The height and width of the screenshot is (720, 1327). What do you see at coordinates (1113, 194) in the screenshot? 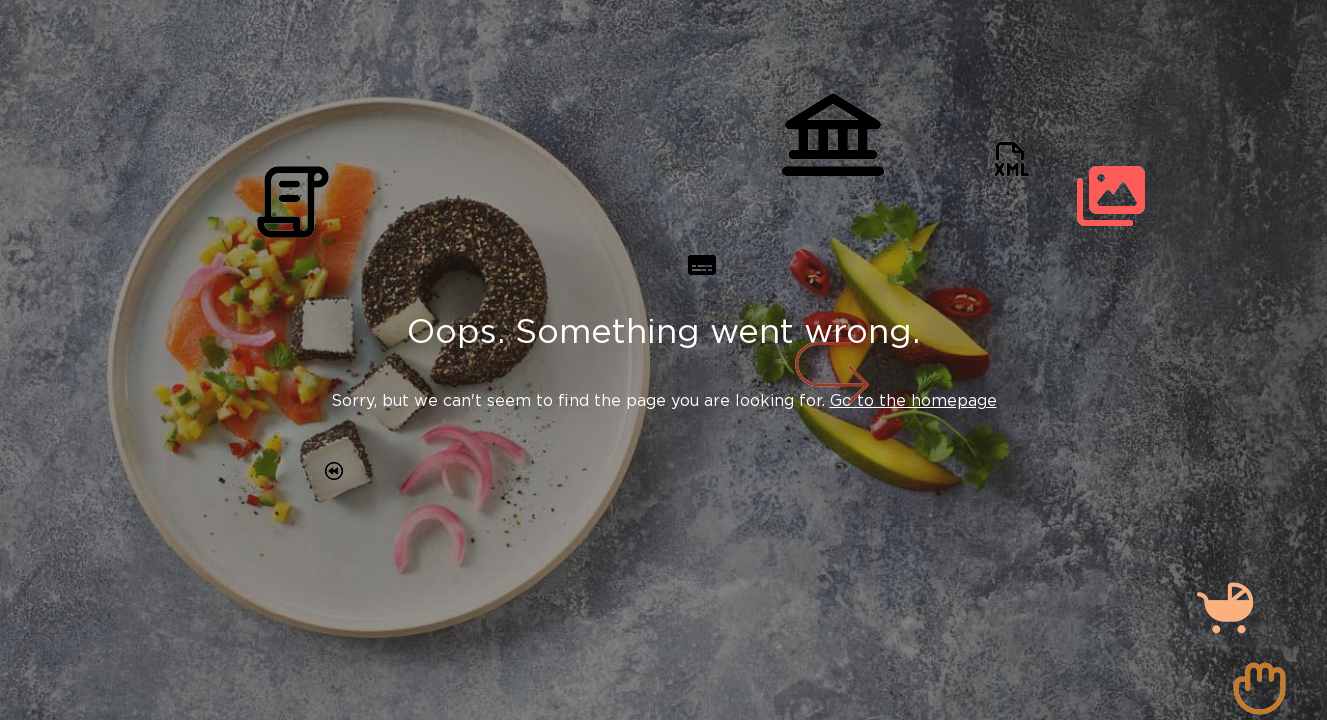
I see `view photo gallery` at bounding box center [1113, 194].